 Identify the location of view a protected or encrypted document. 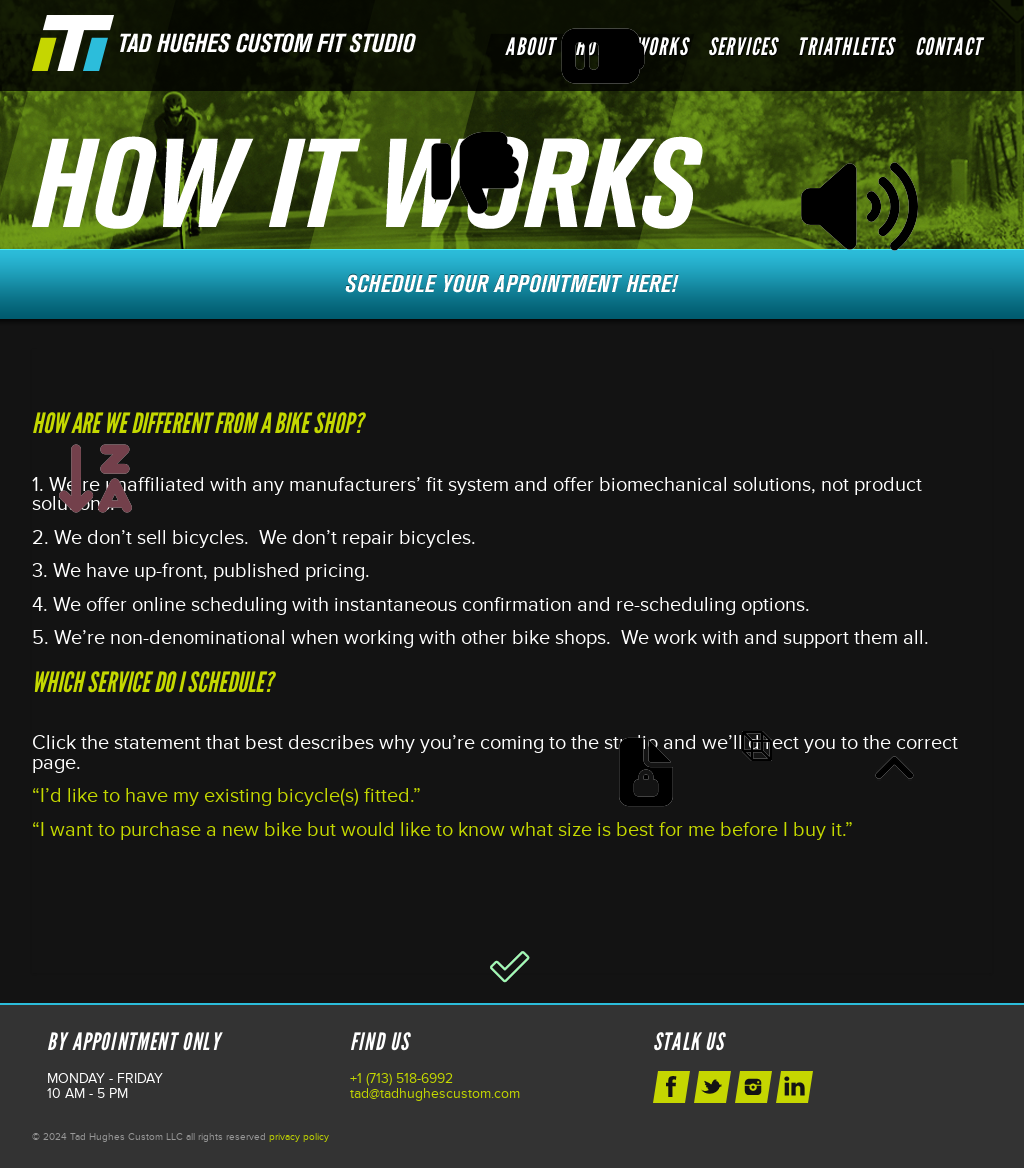
(646, 772).